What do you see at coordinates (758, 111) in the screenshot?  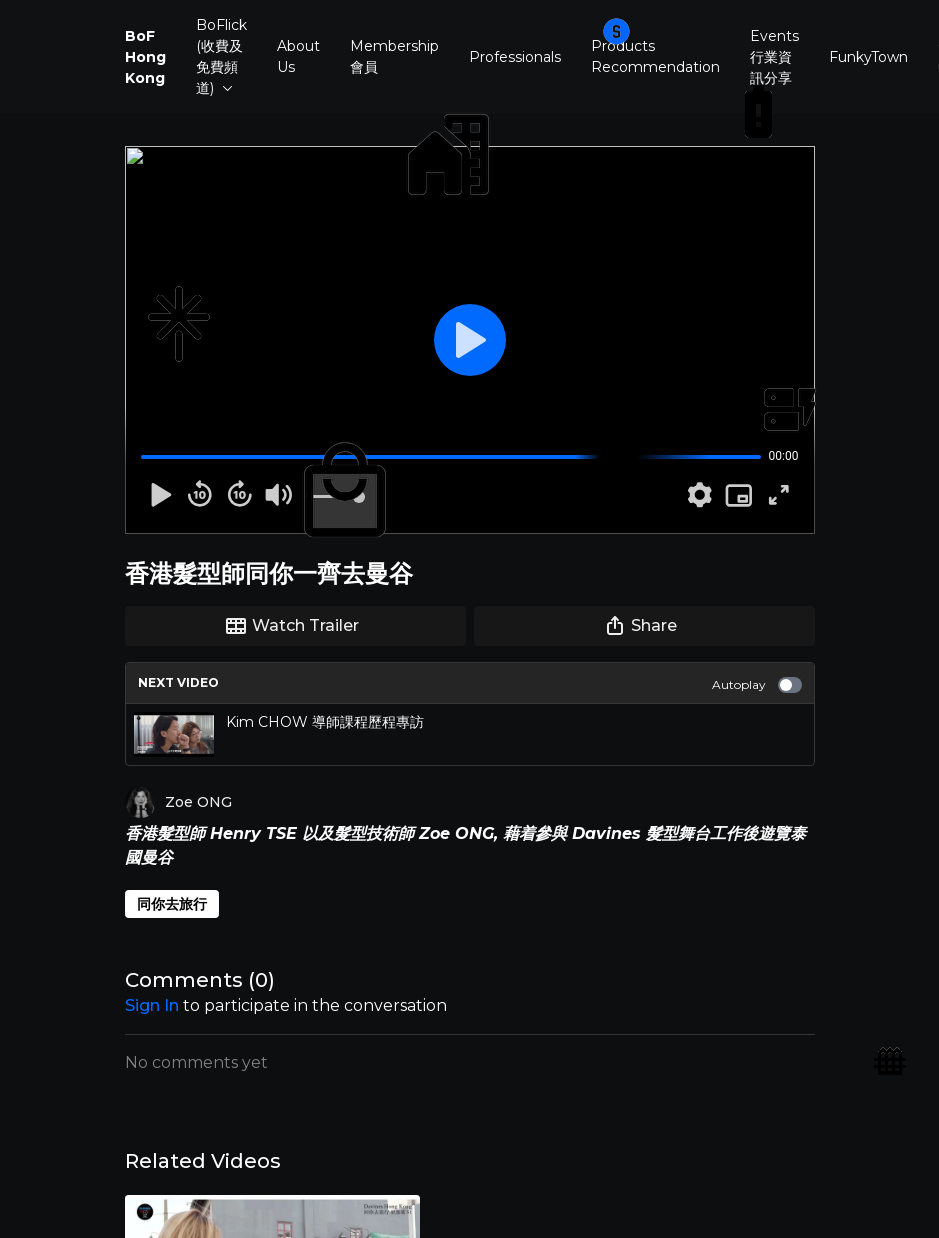 I see `indicates low battery warning` at bounding box center [758, 111].